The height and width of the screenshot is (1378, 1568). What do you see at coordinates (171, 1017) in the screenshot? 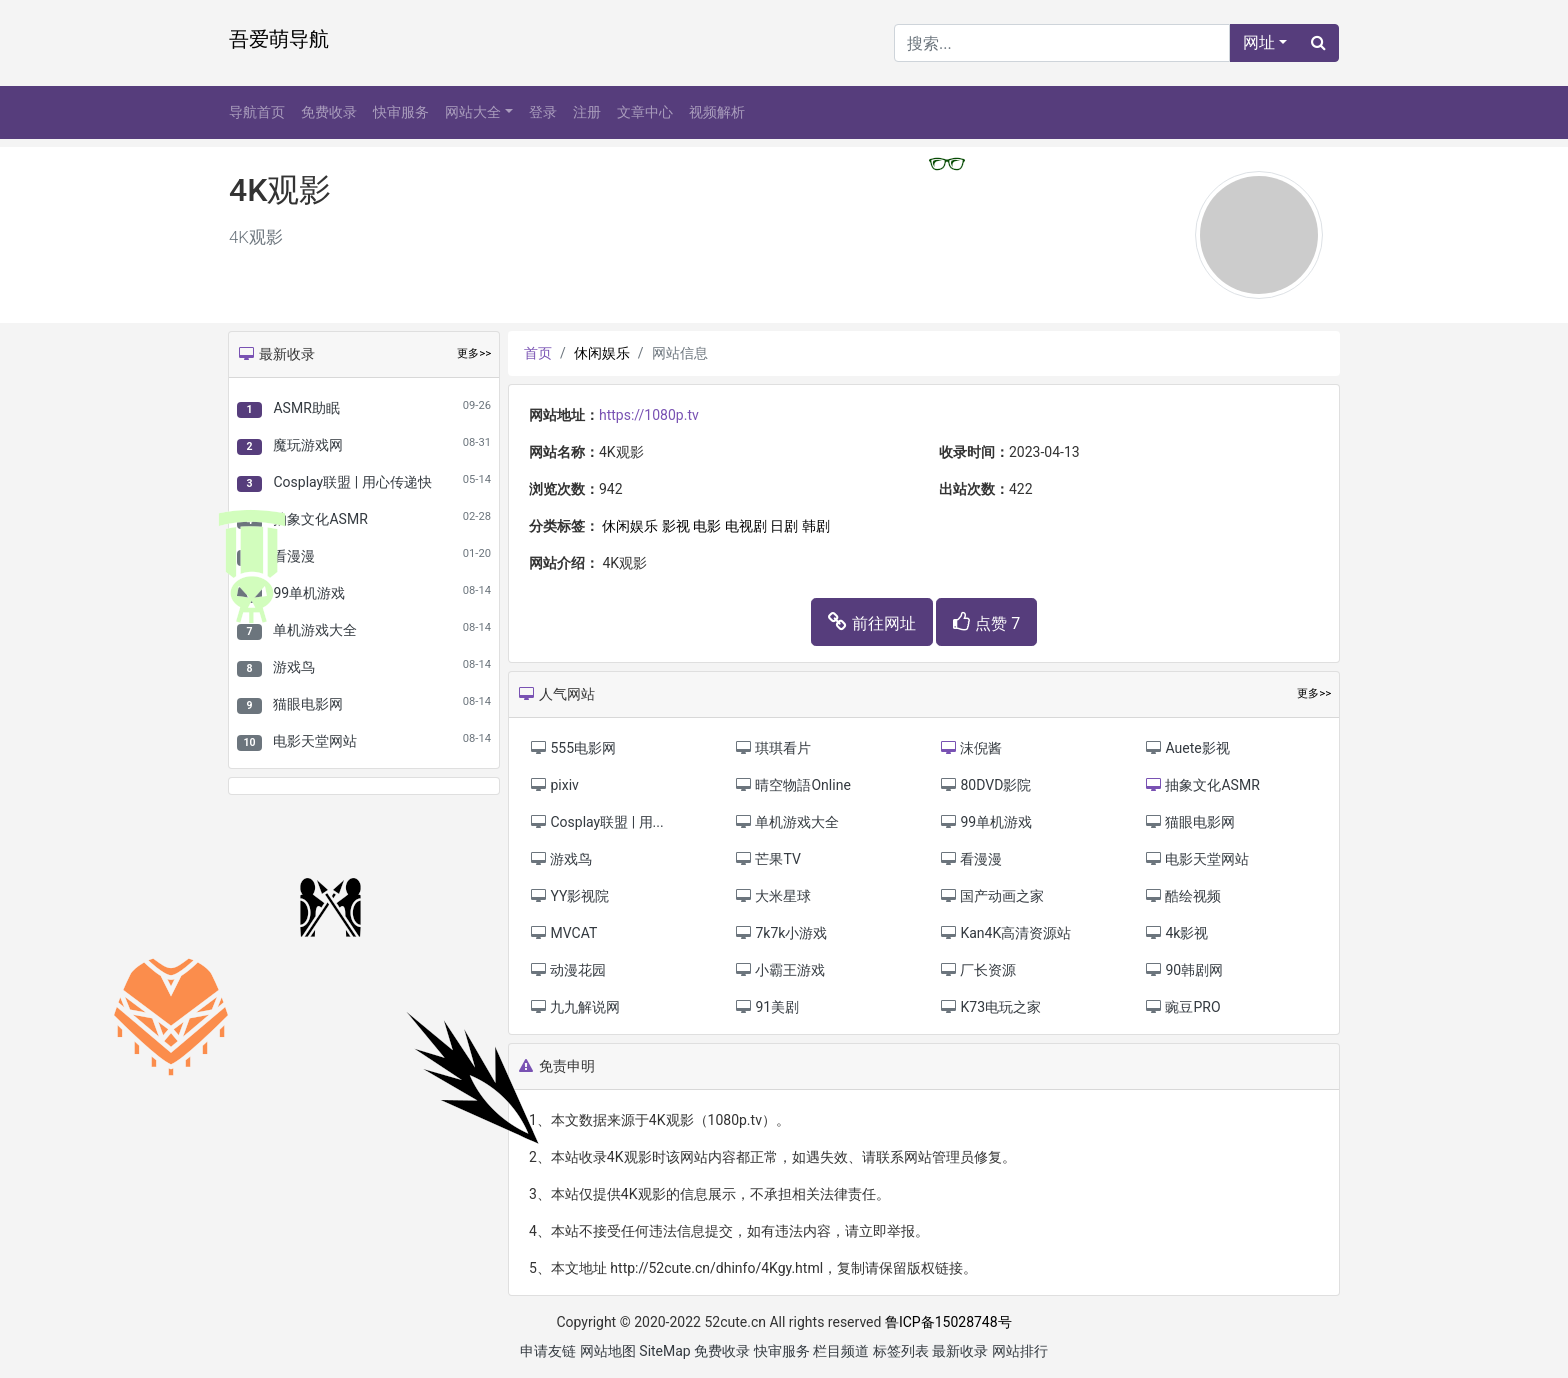
I see `select poncho clothing item` at bounding box center [171, 1017].